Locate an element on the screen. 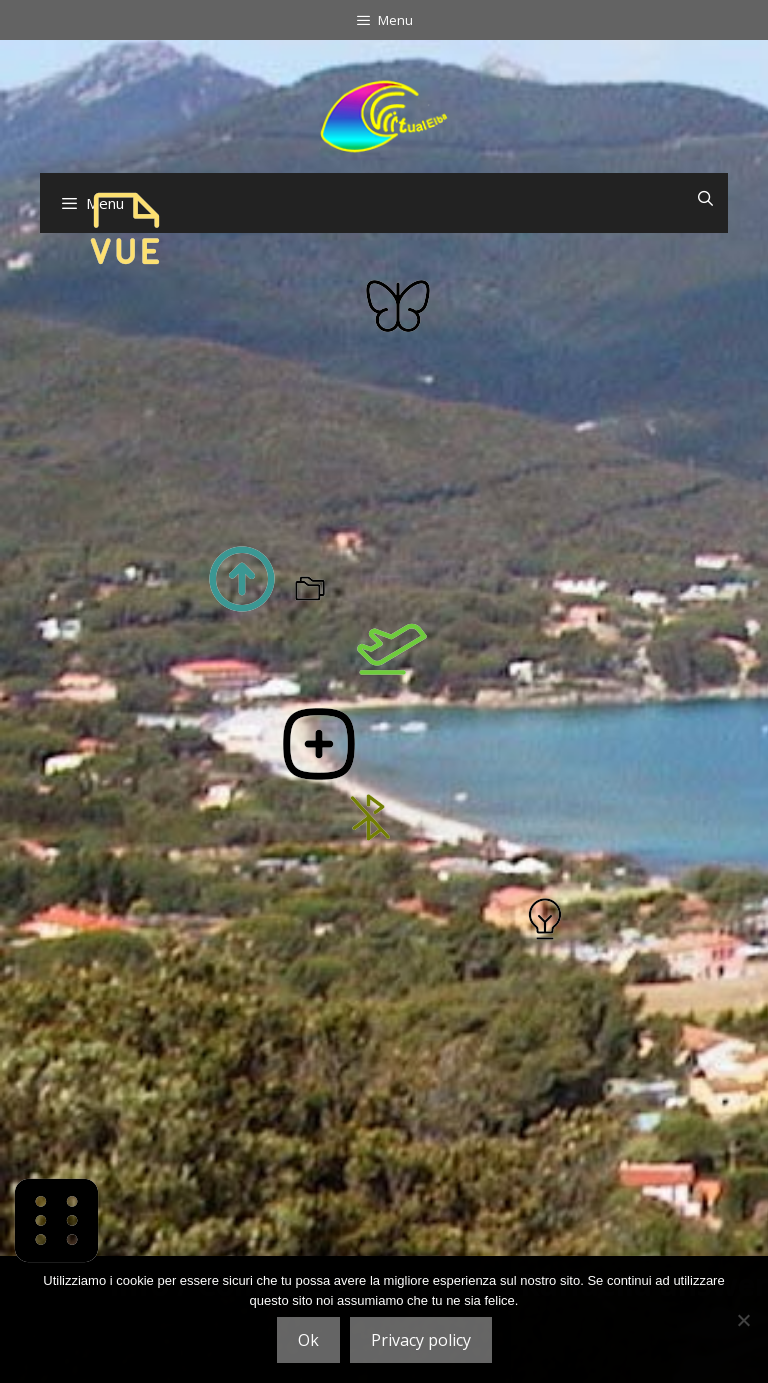 The height and width of the screenshot is (1383, 768). randomize or shuffle content is located at coordinates (56, 1220).